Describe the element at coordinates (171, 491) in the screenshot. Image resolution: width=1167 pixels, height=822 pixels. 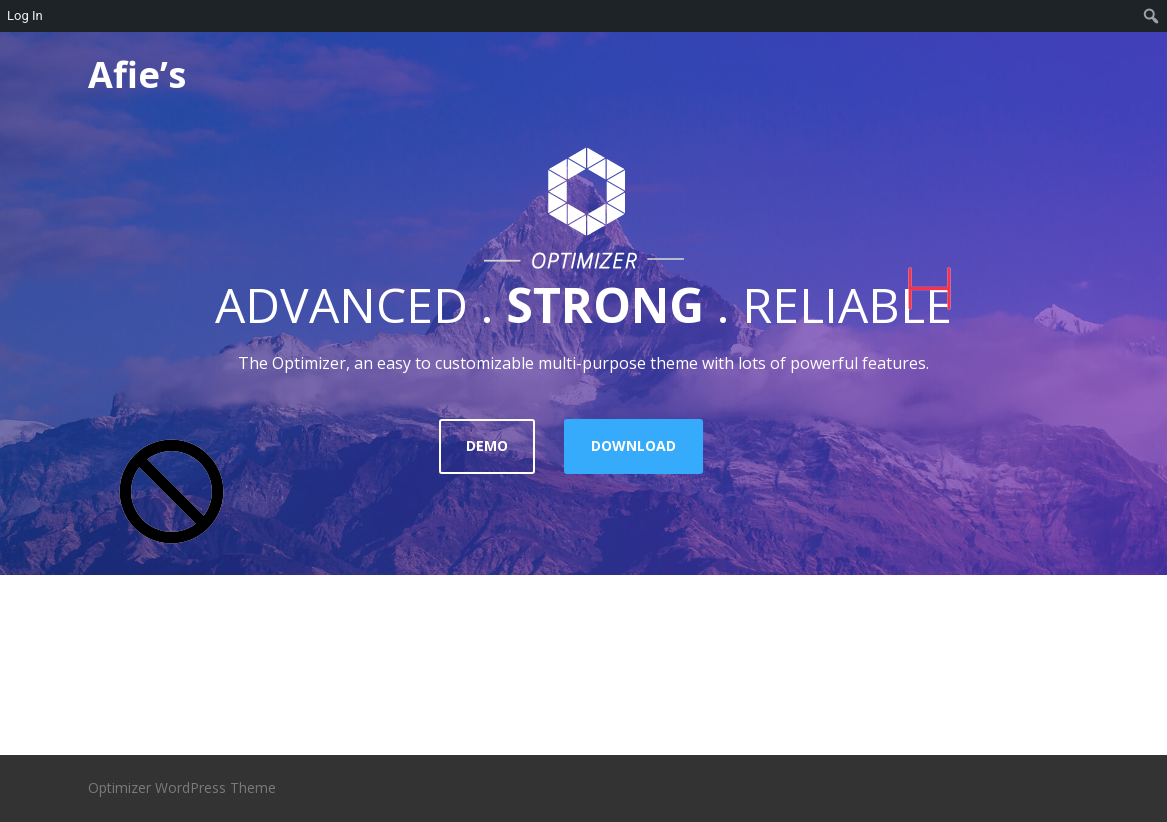
I see `indicates a prohibited or blocked action` at that location.